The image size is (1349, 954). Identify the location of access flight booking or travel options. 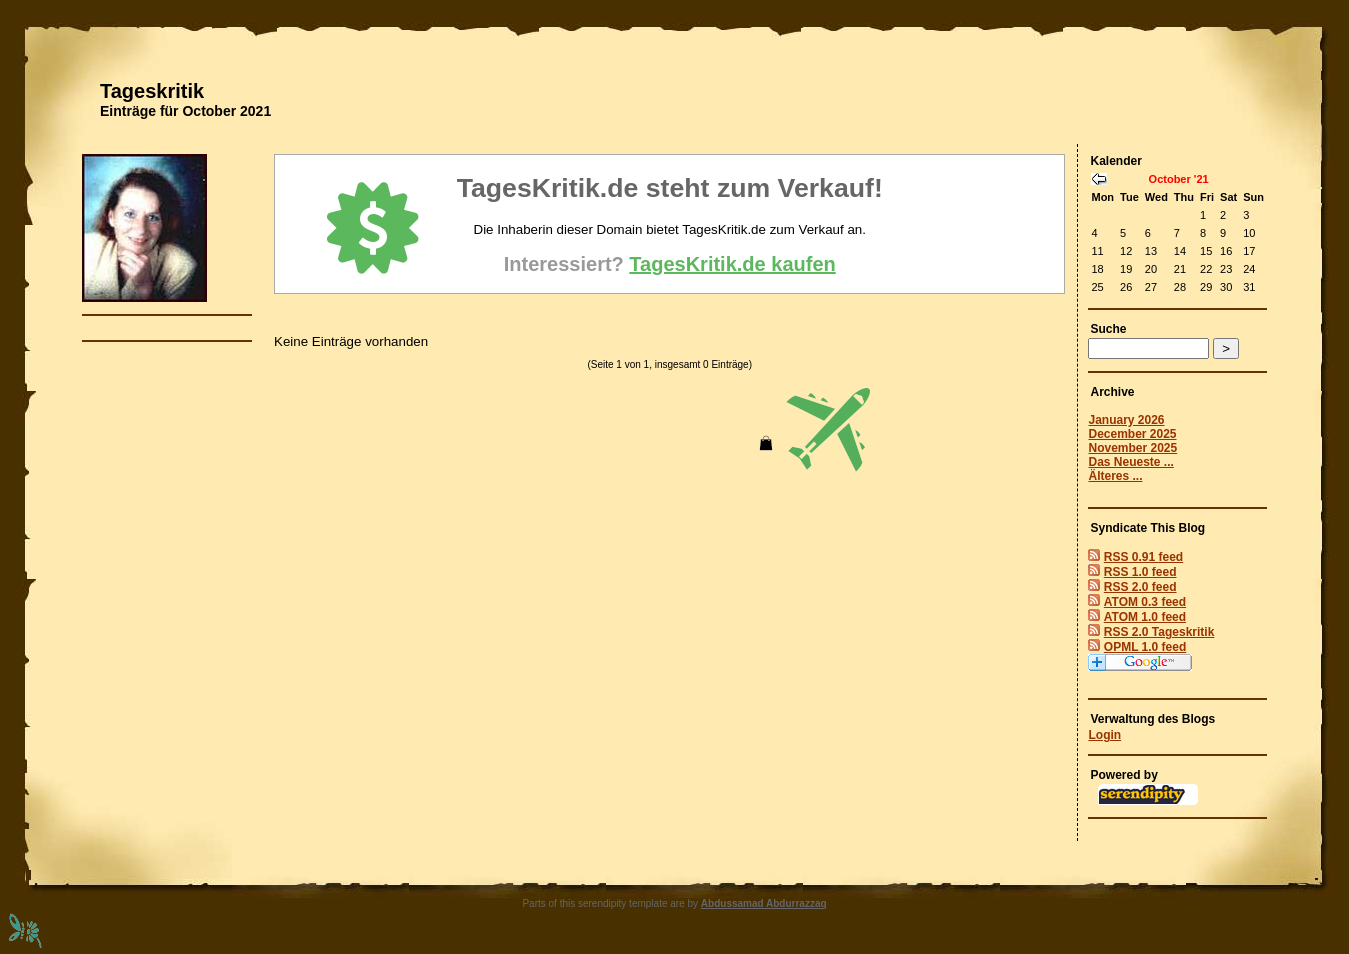
(827, 431).